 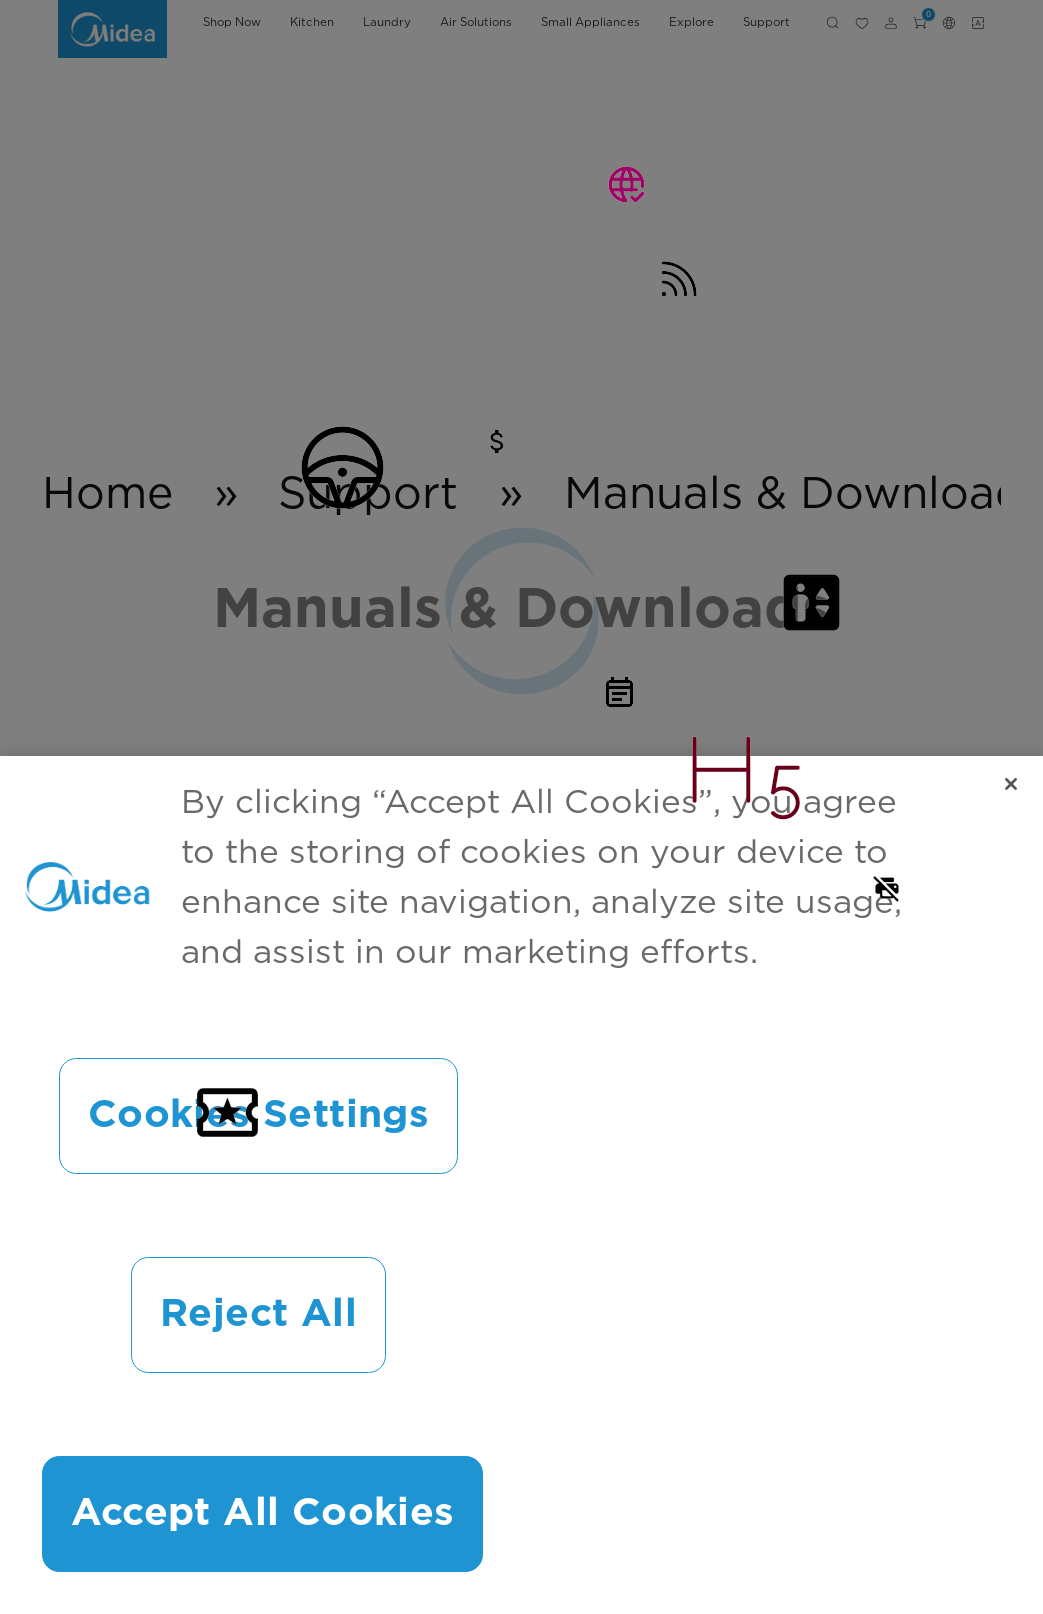 What do you see at coordinates (677, 280) in the screenshot?
I see `subscribe to RSS feed` at bounding box center [677, 280].